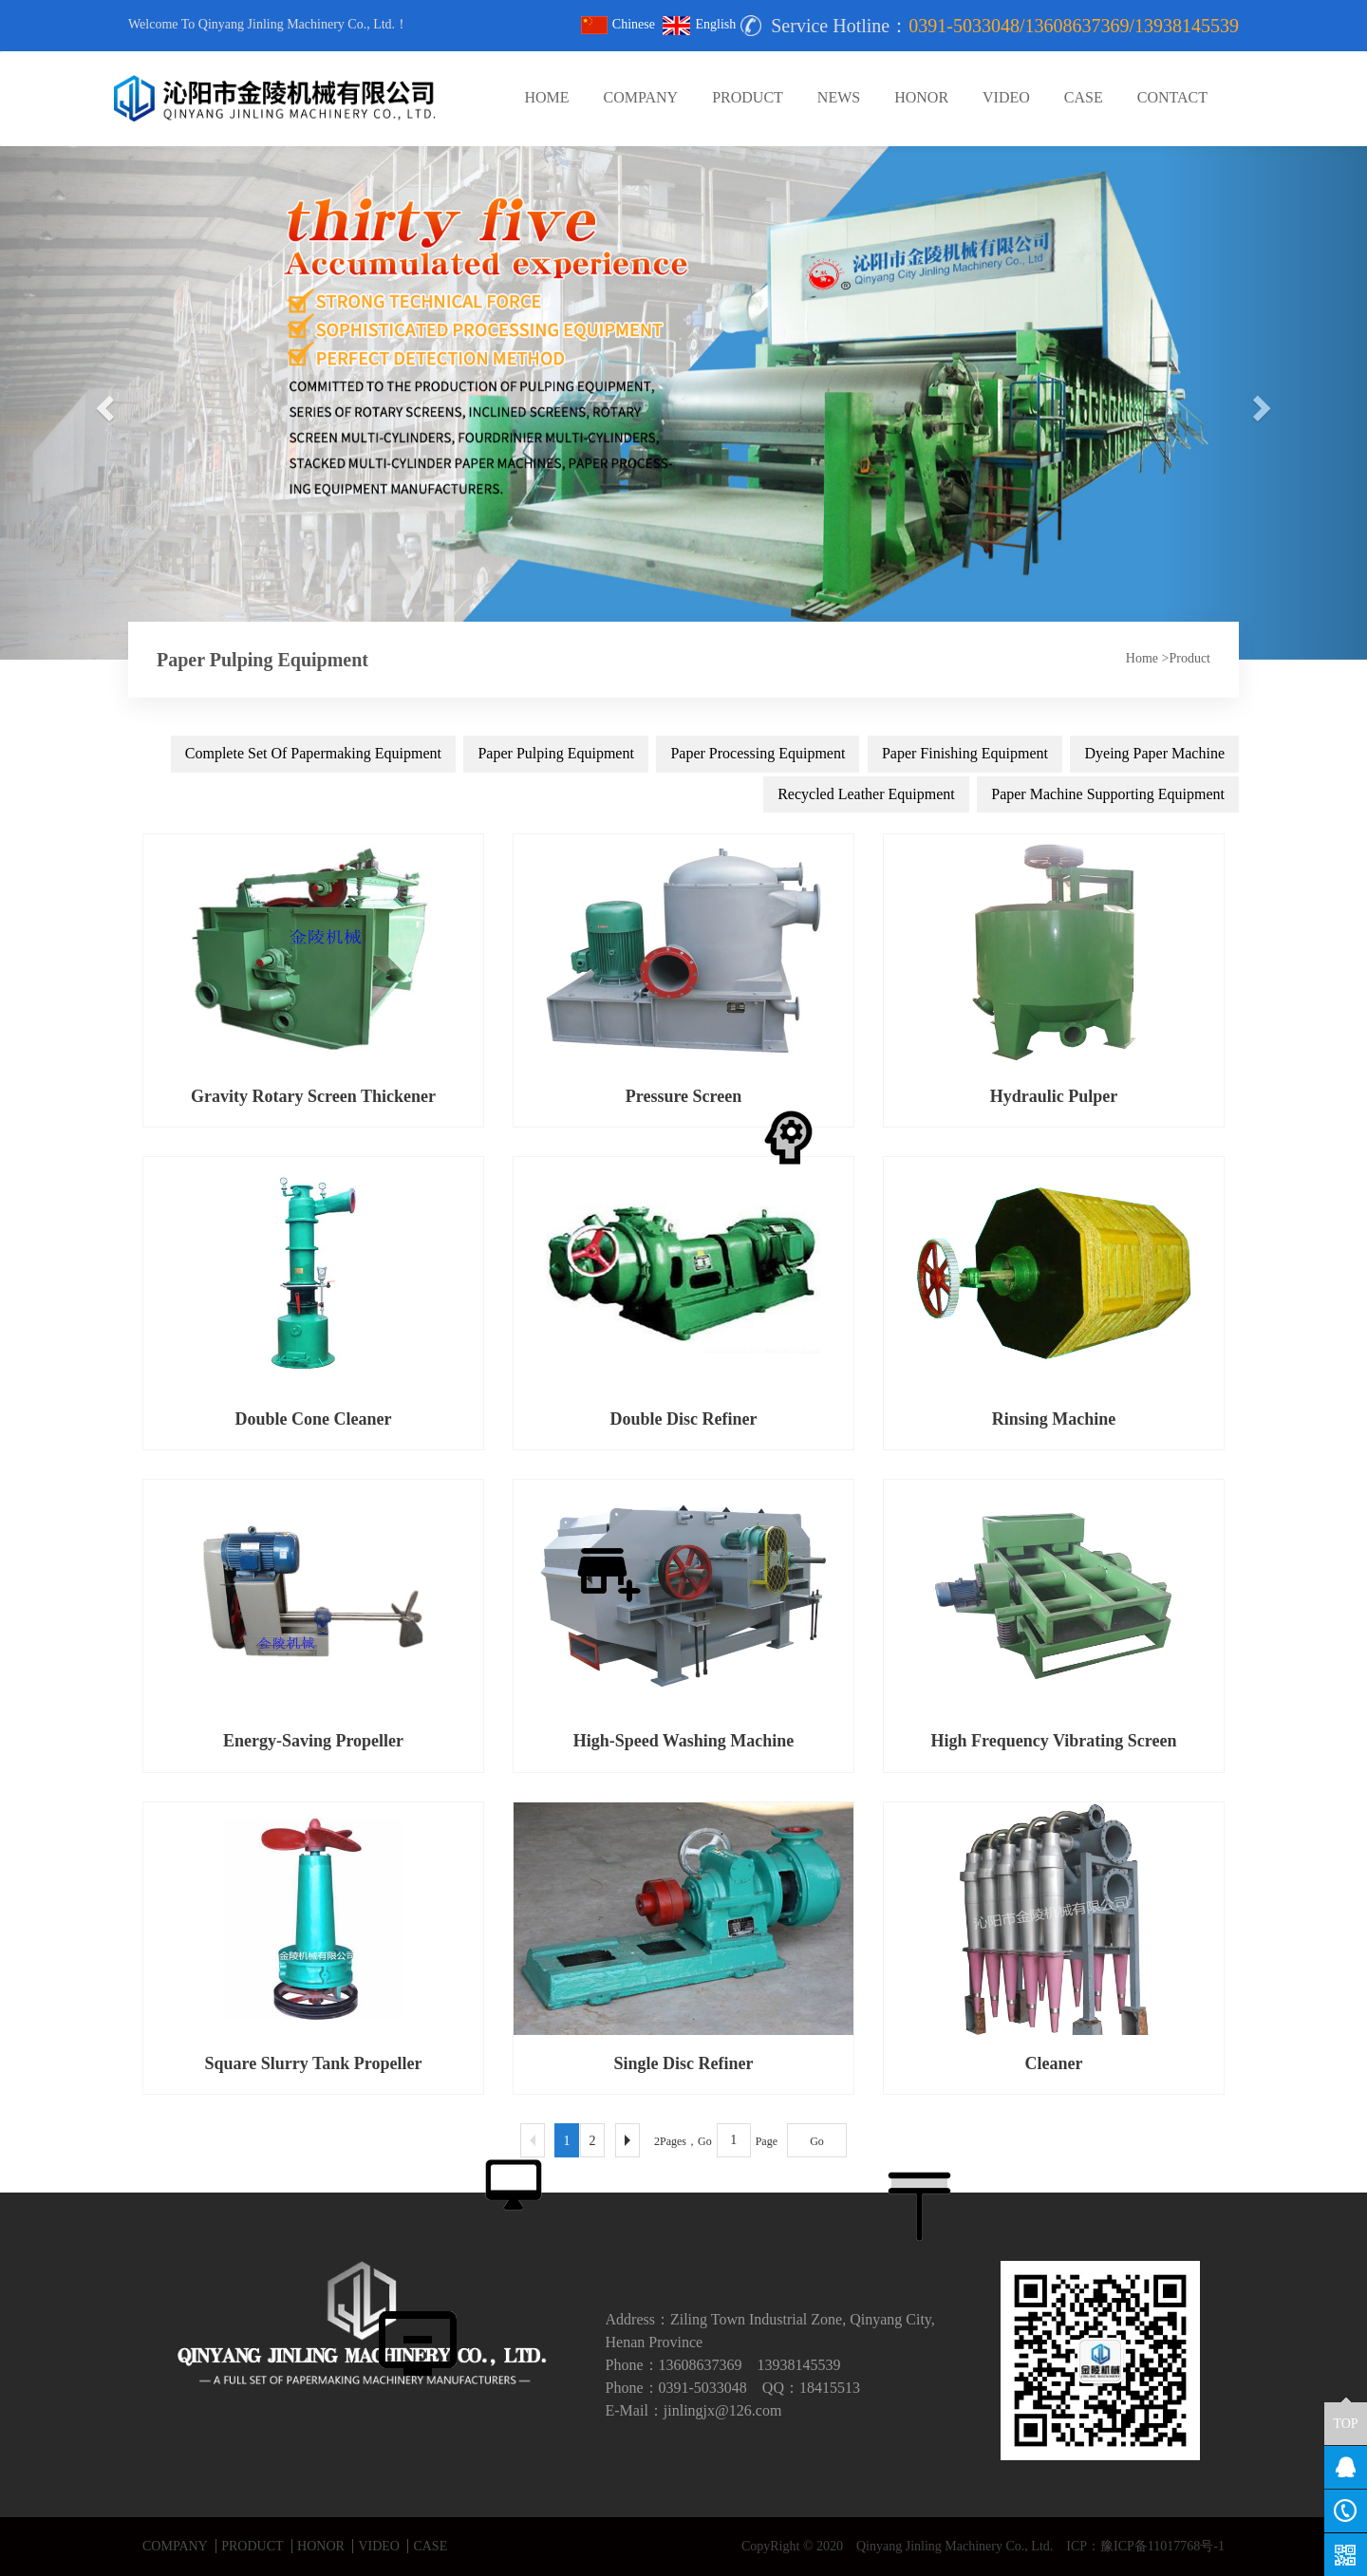  Describe the element at coordinates (919, 2203) in the screenshot. I see `view or select Kazakhstan tenge currency` at that location.